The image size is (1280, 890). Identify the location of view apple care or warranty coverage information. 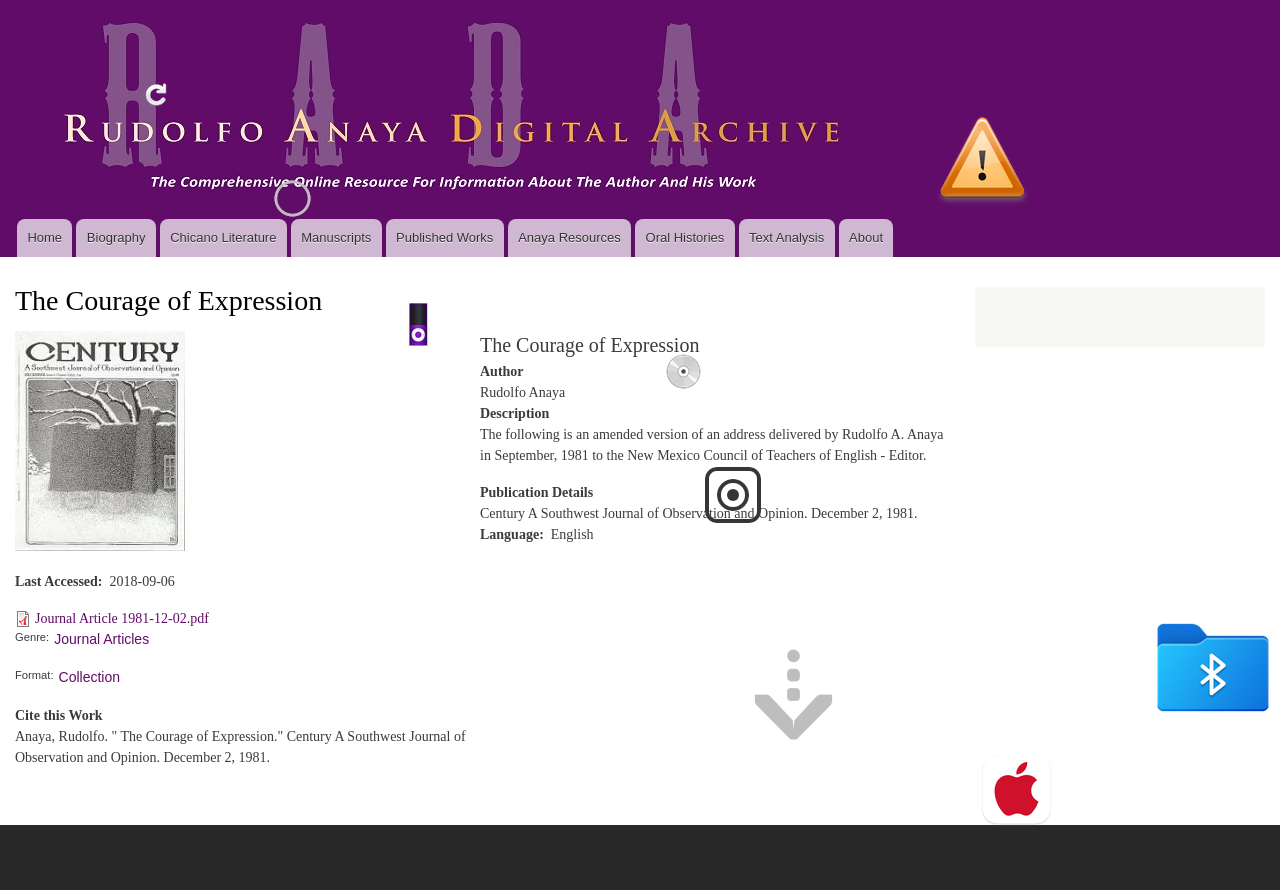
(1016, 789).